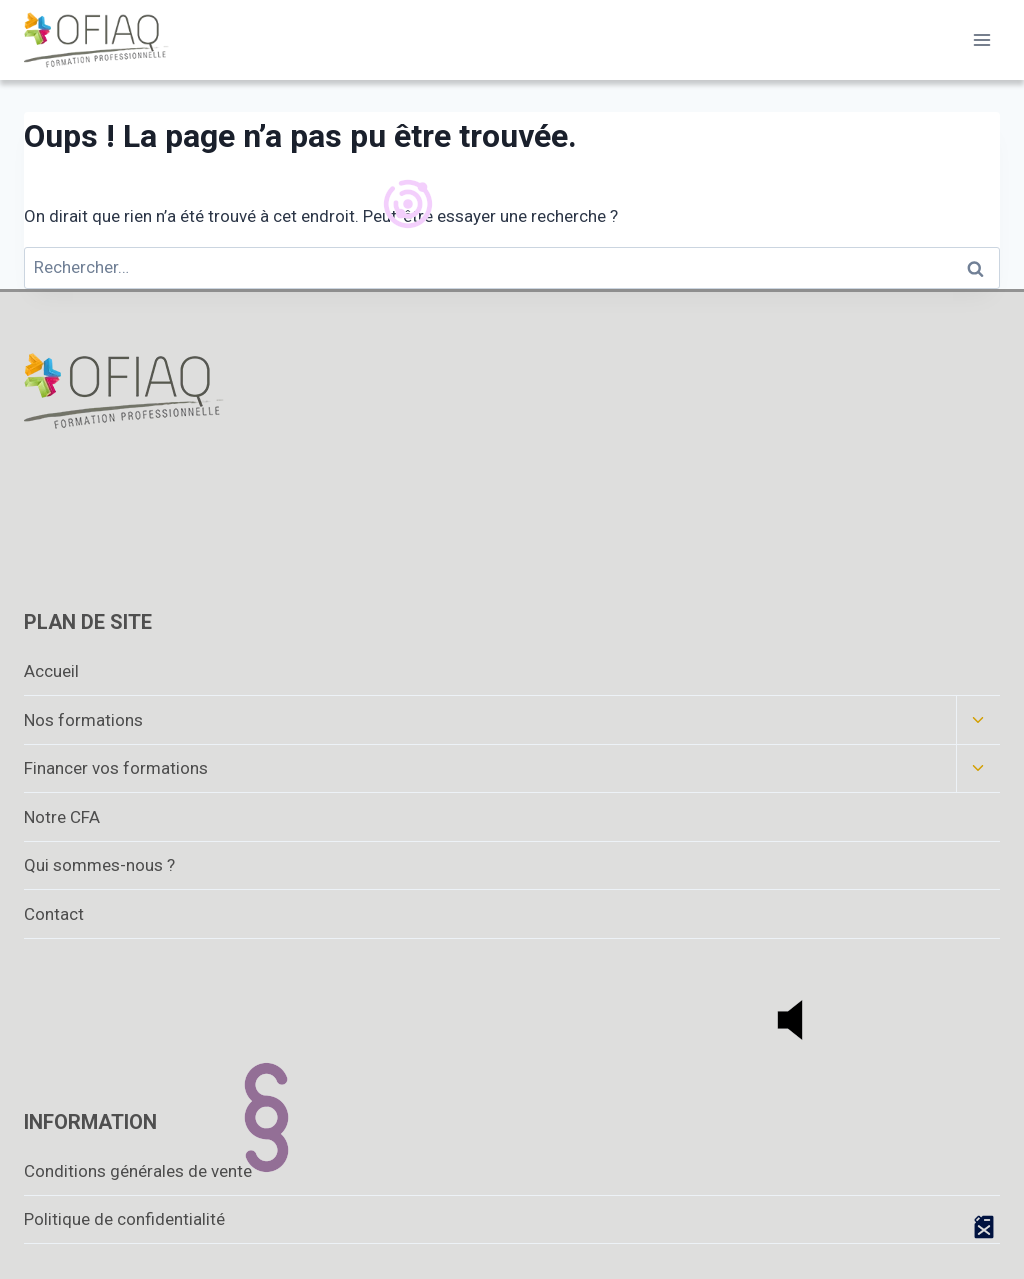  Describe the element at coordinates (266, 1117) in the screenshot. I see `indicates a legal or terms section` at that location.